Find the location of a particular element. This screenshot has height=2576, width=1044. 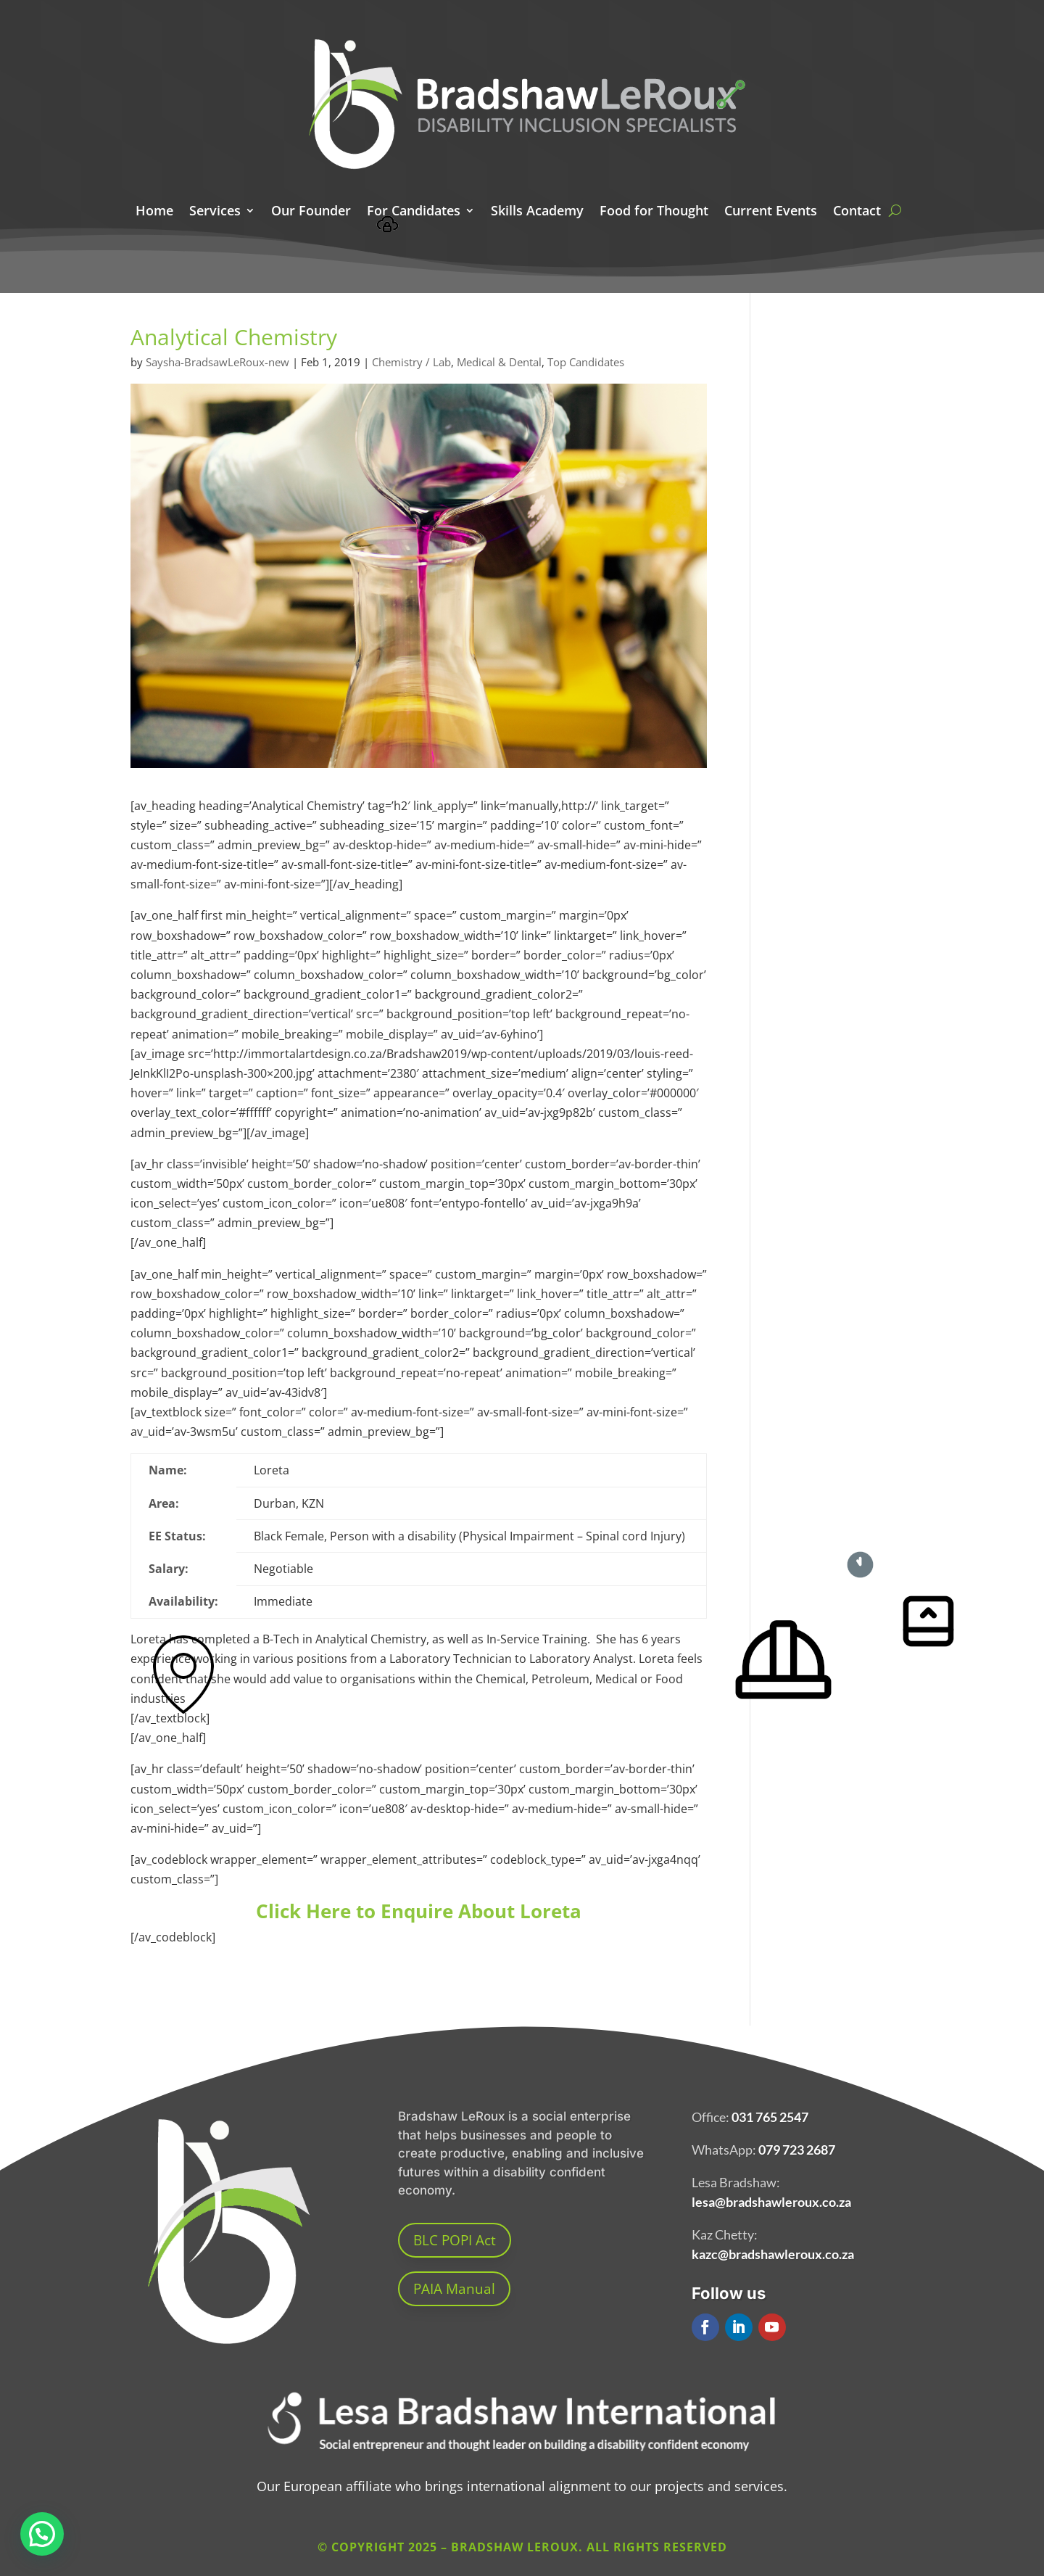

access construction or site safety settings is located at coordinates (783, 1664).